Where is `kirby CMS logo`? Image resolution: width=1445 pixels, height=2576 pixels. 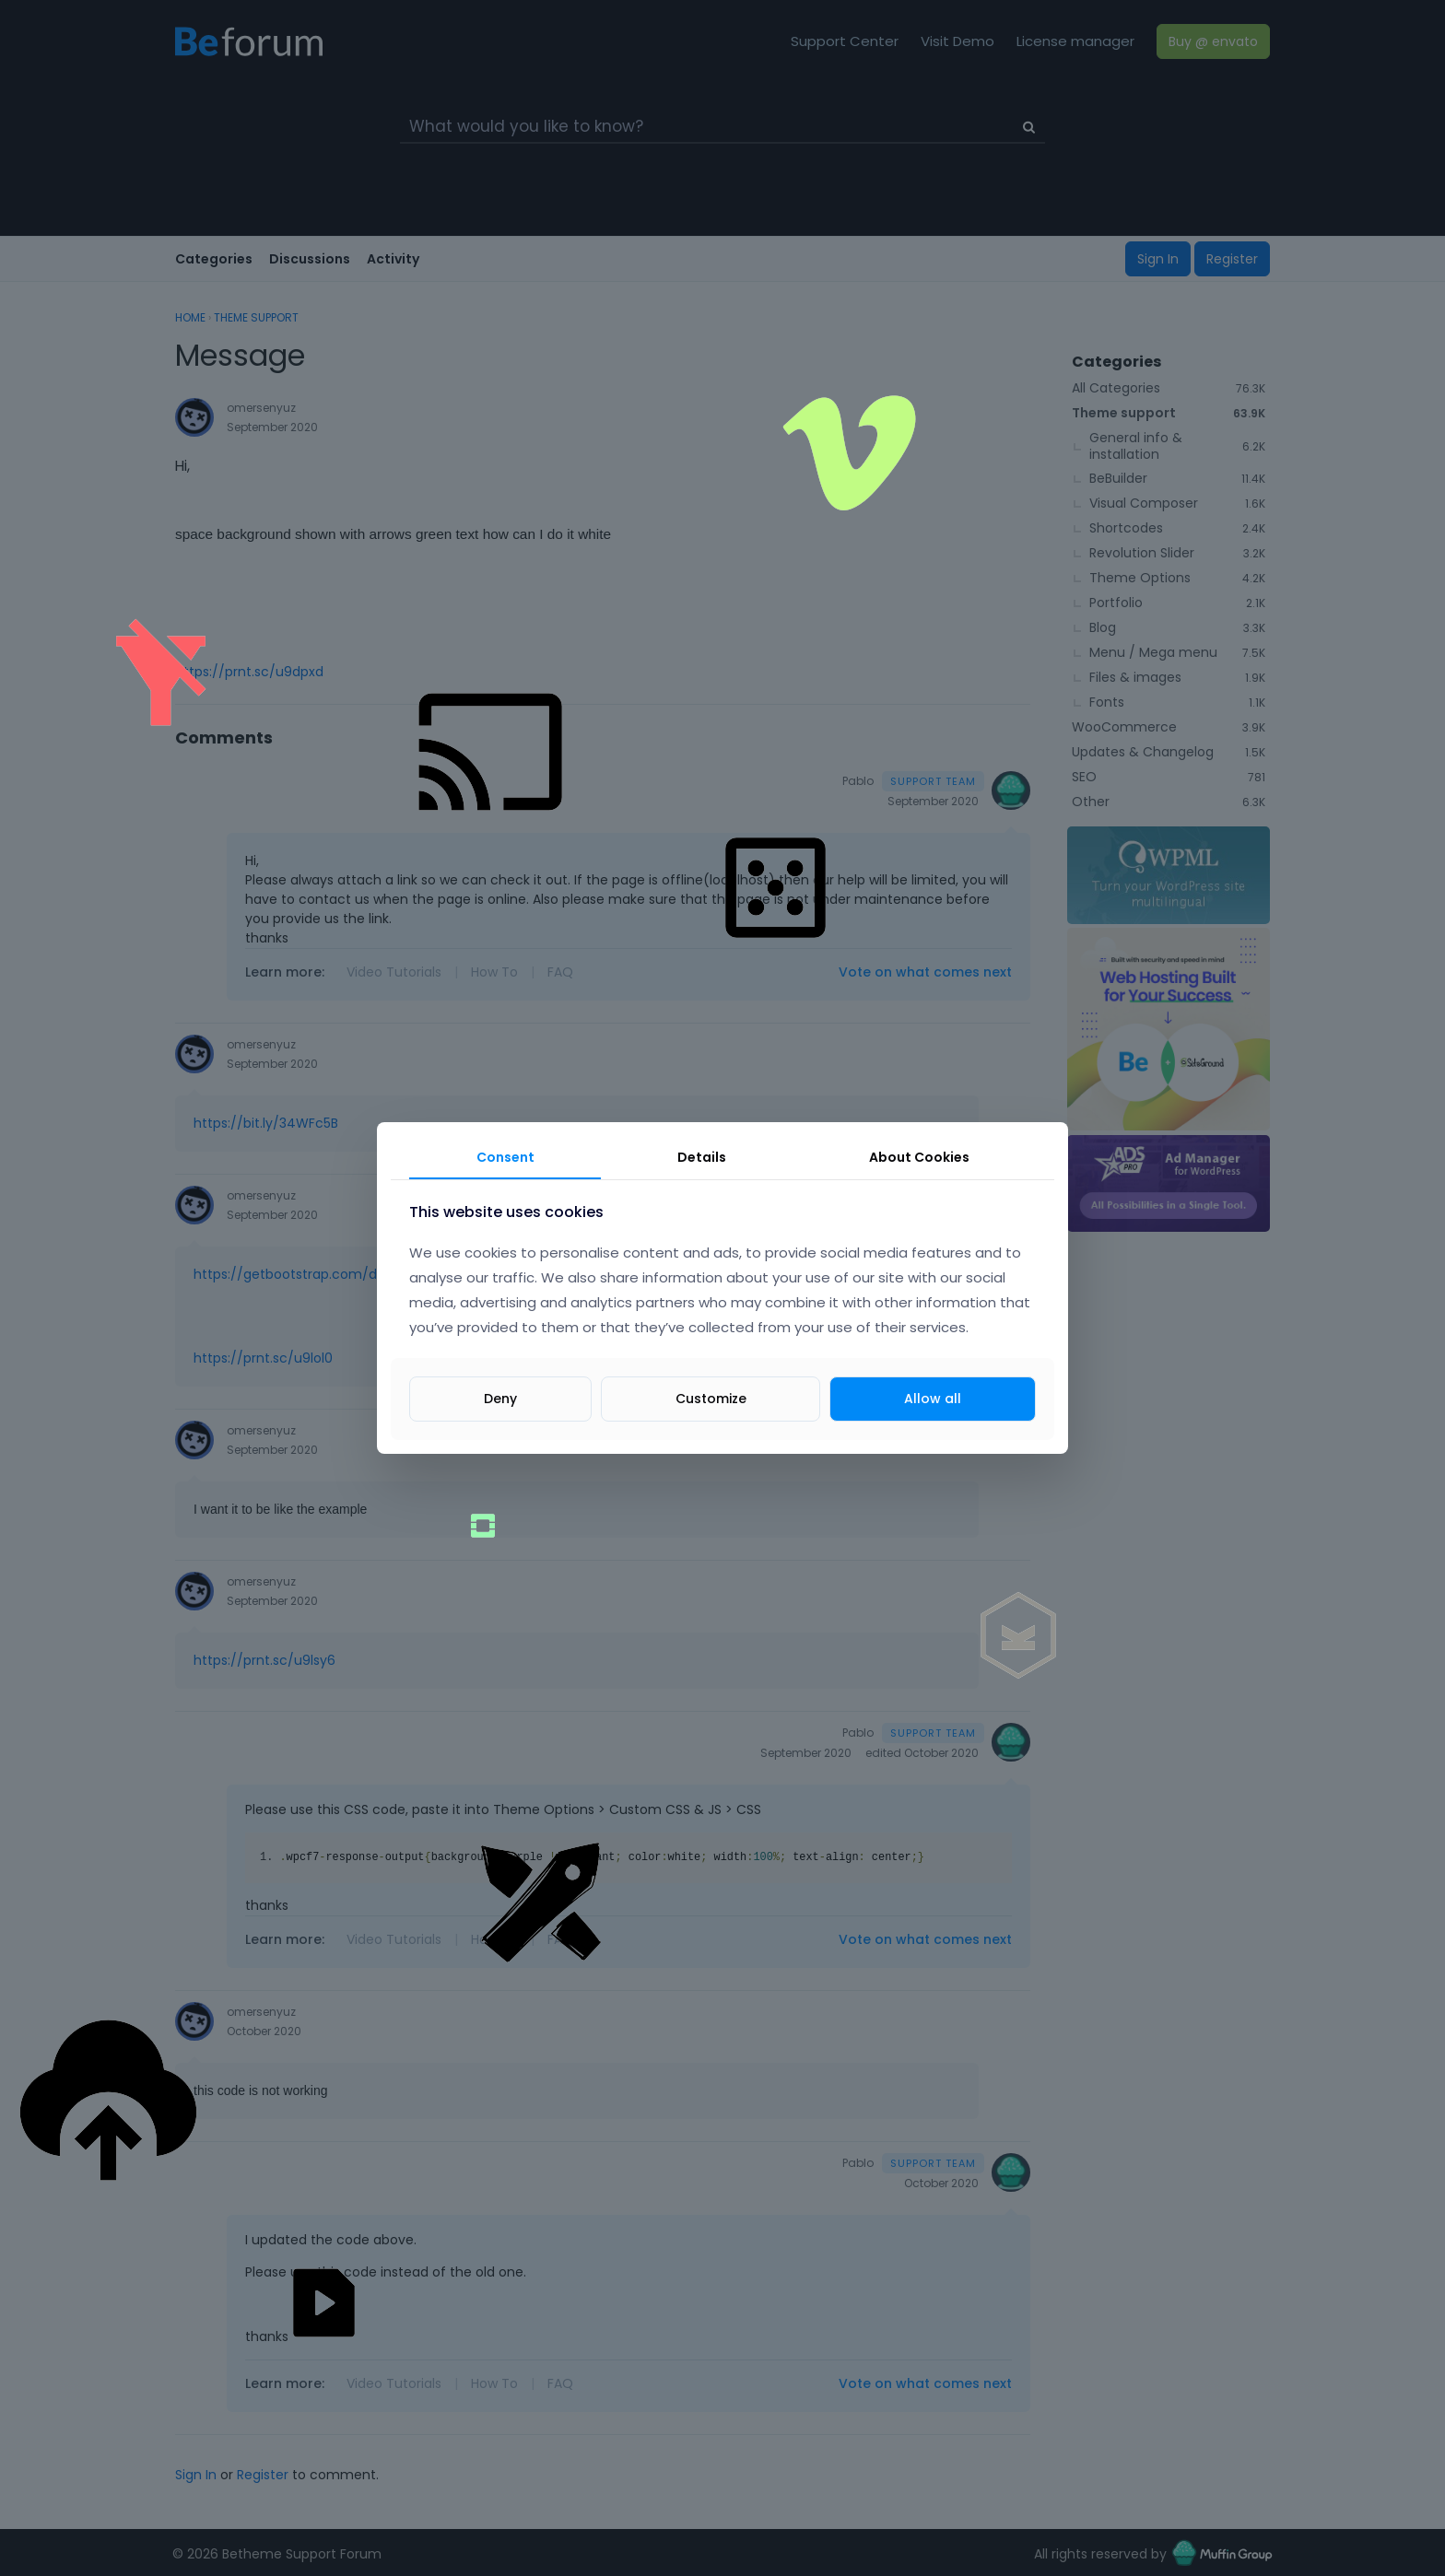 kirby CMS logo is located at coordinates (1018, 1635).